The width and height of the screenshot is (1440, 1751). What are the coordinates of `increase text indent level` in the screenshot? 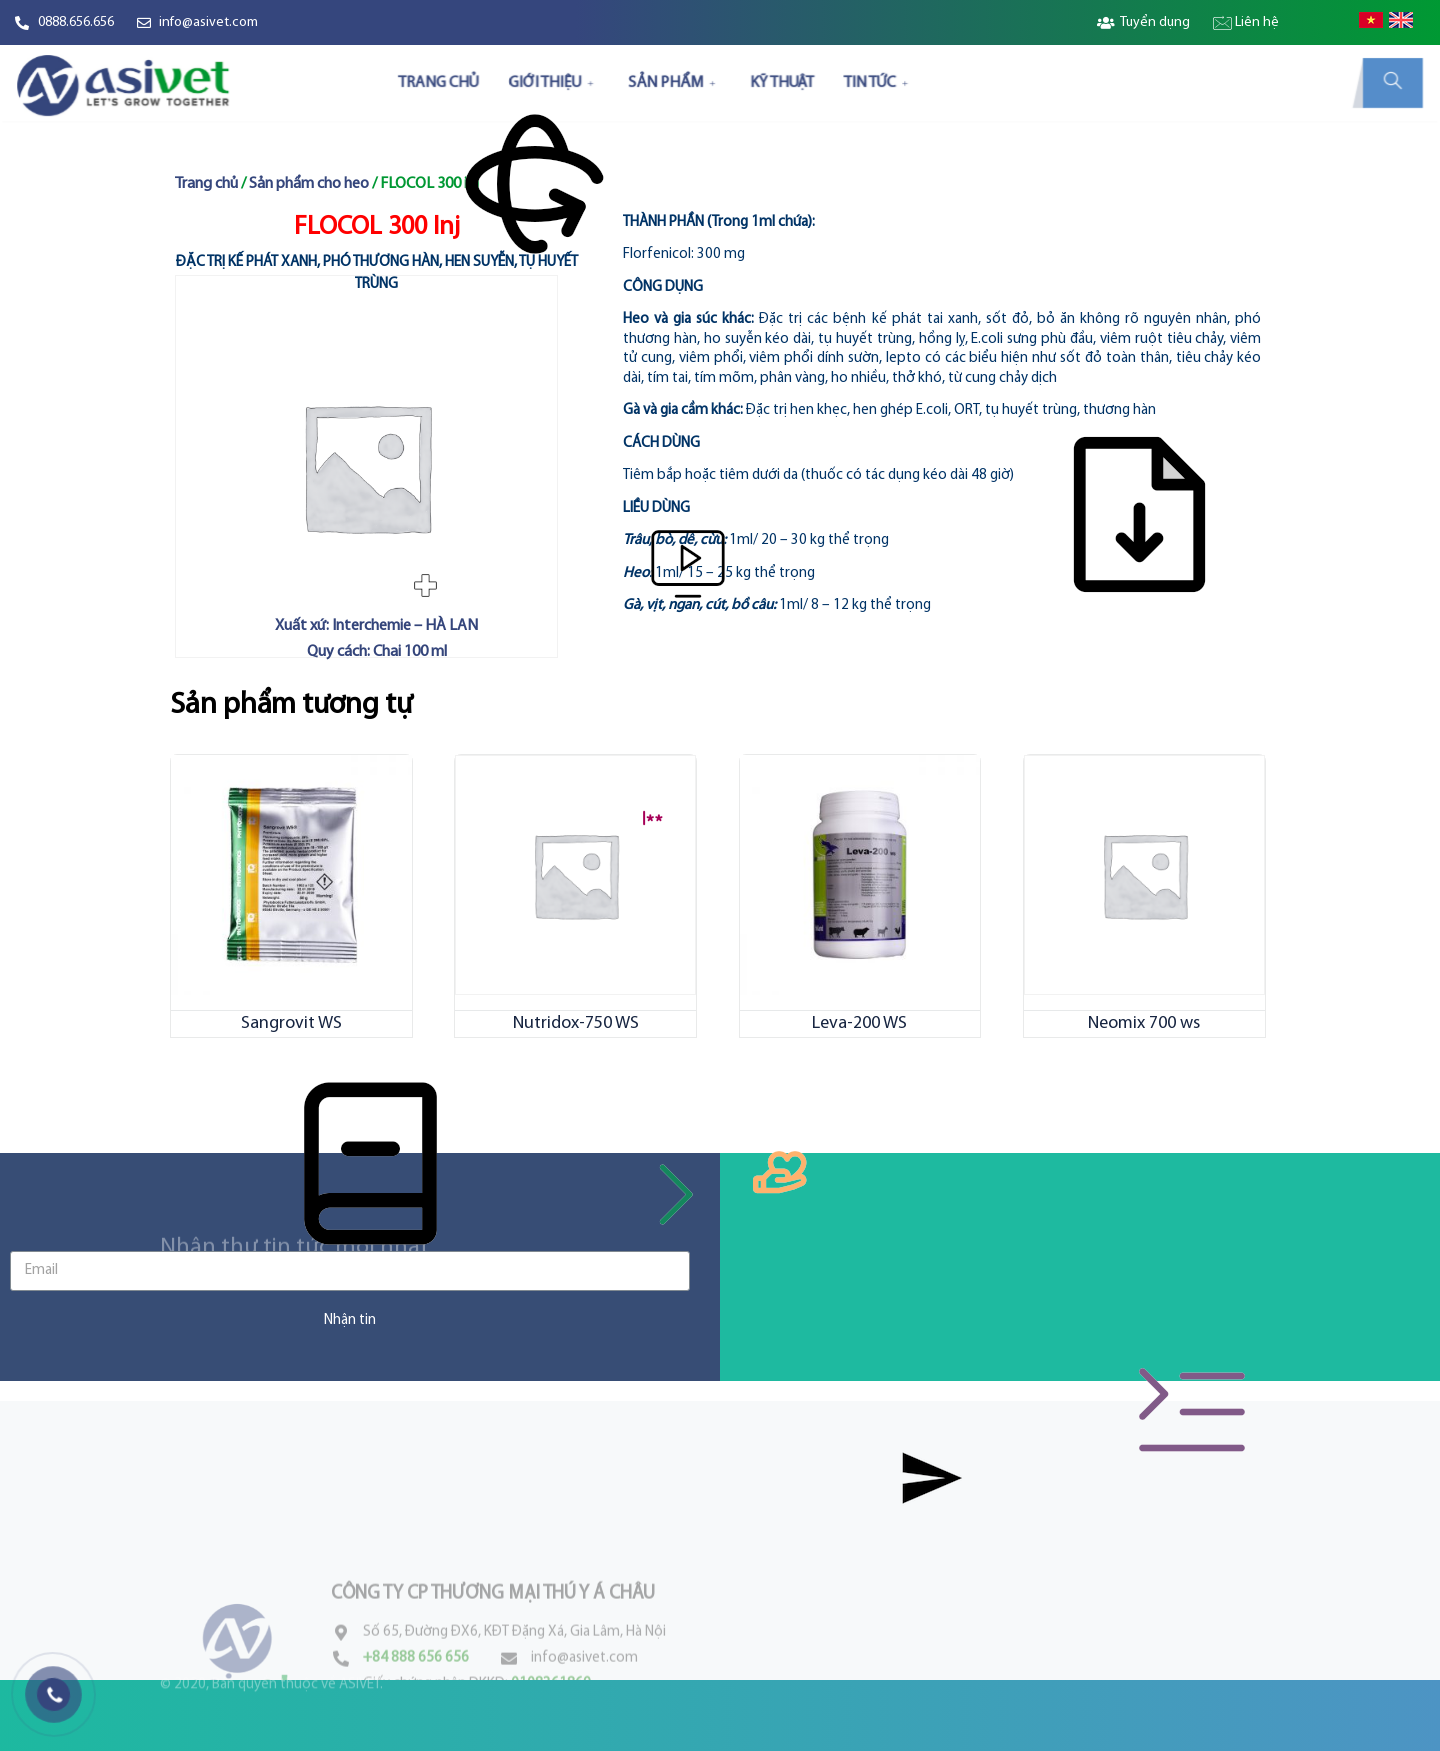 It's located at (1192, 1412).